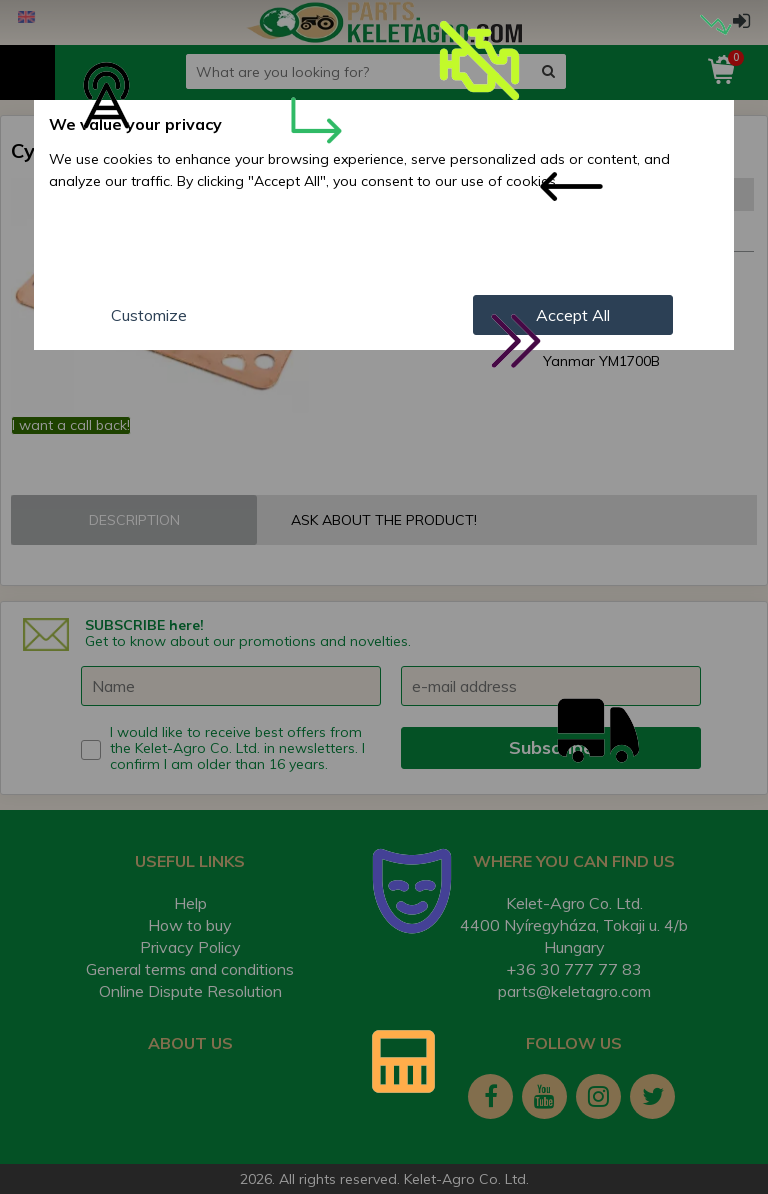 Image resolution: width=768 pixels, height=1194 pixels. What do you see at coordinates (403, 1061) in the screenshot?
I see `toggle bottom panel visibility` at bounding box center [403, 1061].